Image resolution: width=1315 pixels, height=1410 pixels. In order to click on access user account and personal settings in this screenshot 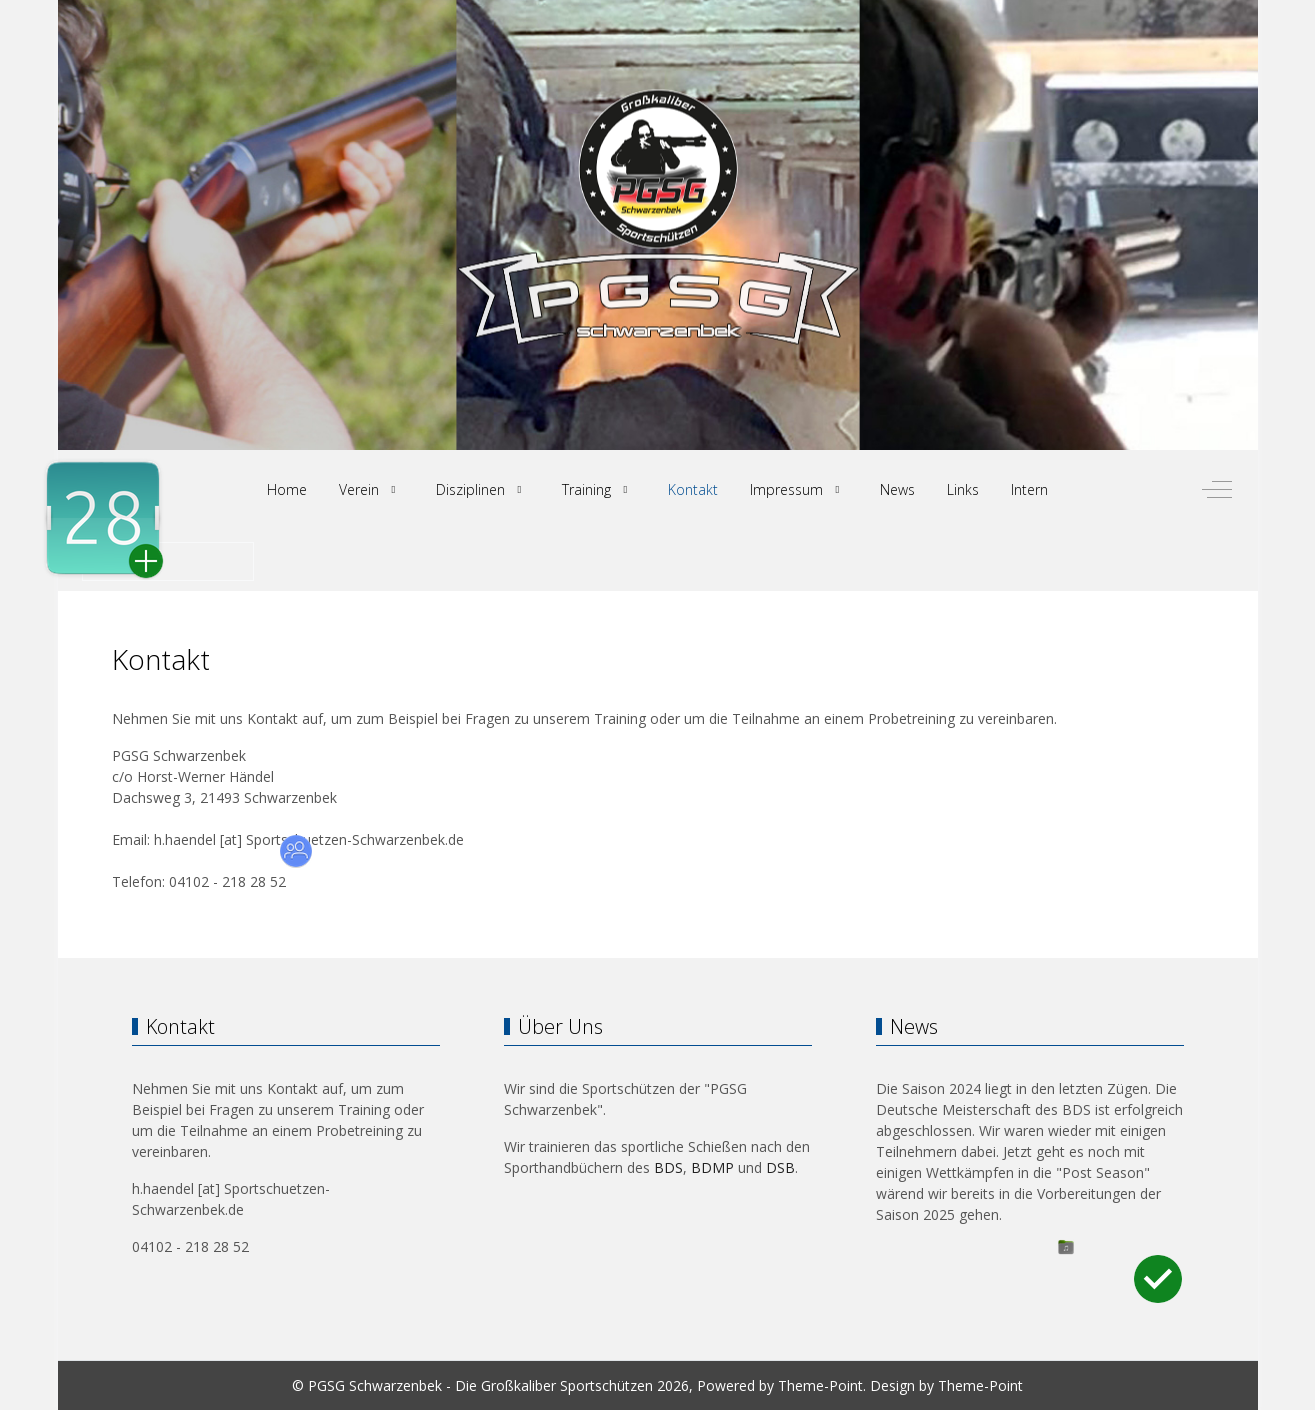, I will do `click(296, 851)`.